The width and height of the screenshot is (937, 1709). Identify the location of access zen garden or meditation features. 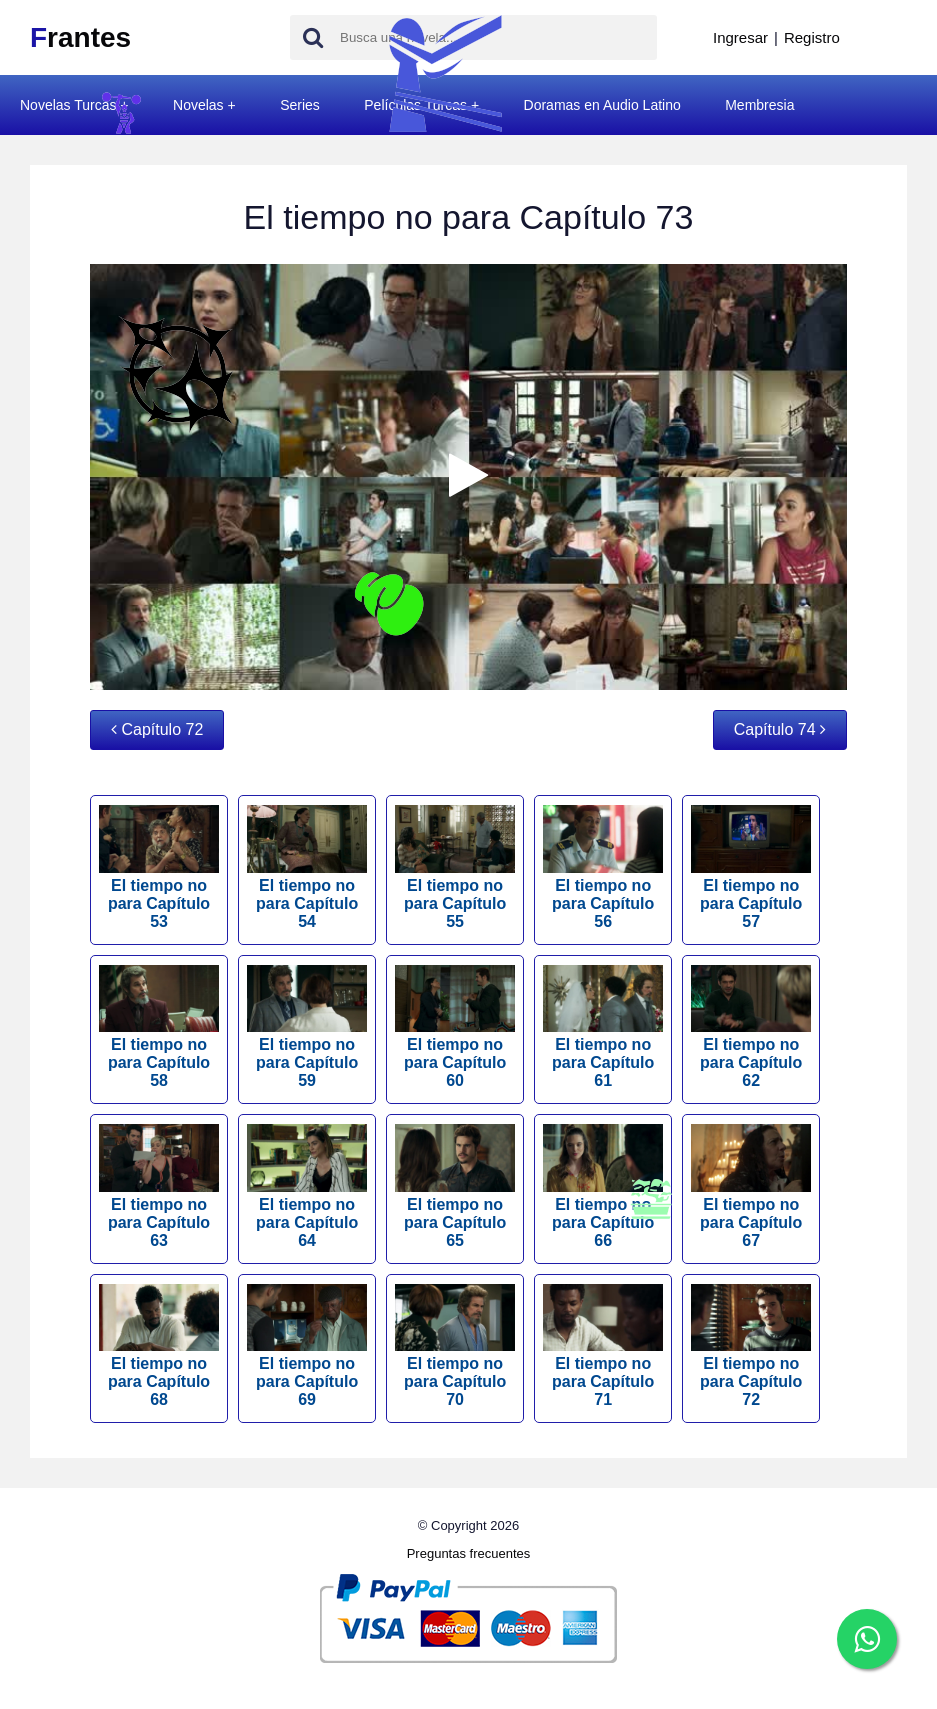
(651, 1199).